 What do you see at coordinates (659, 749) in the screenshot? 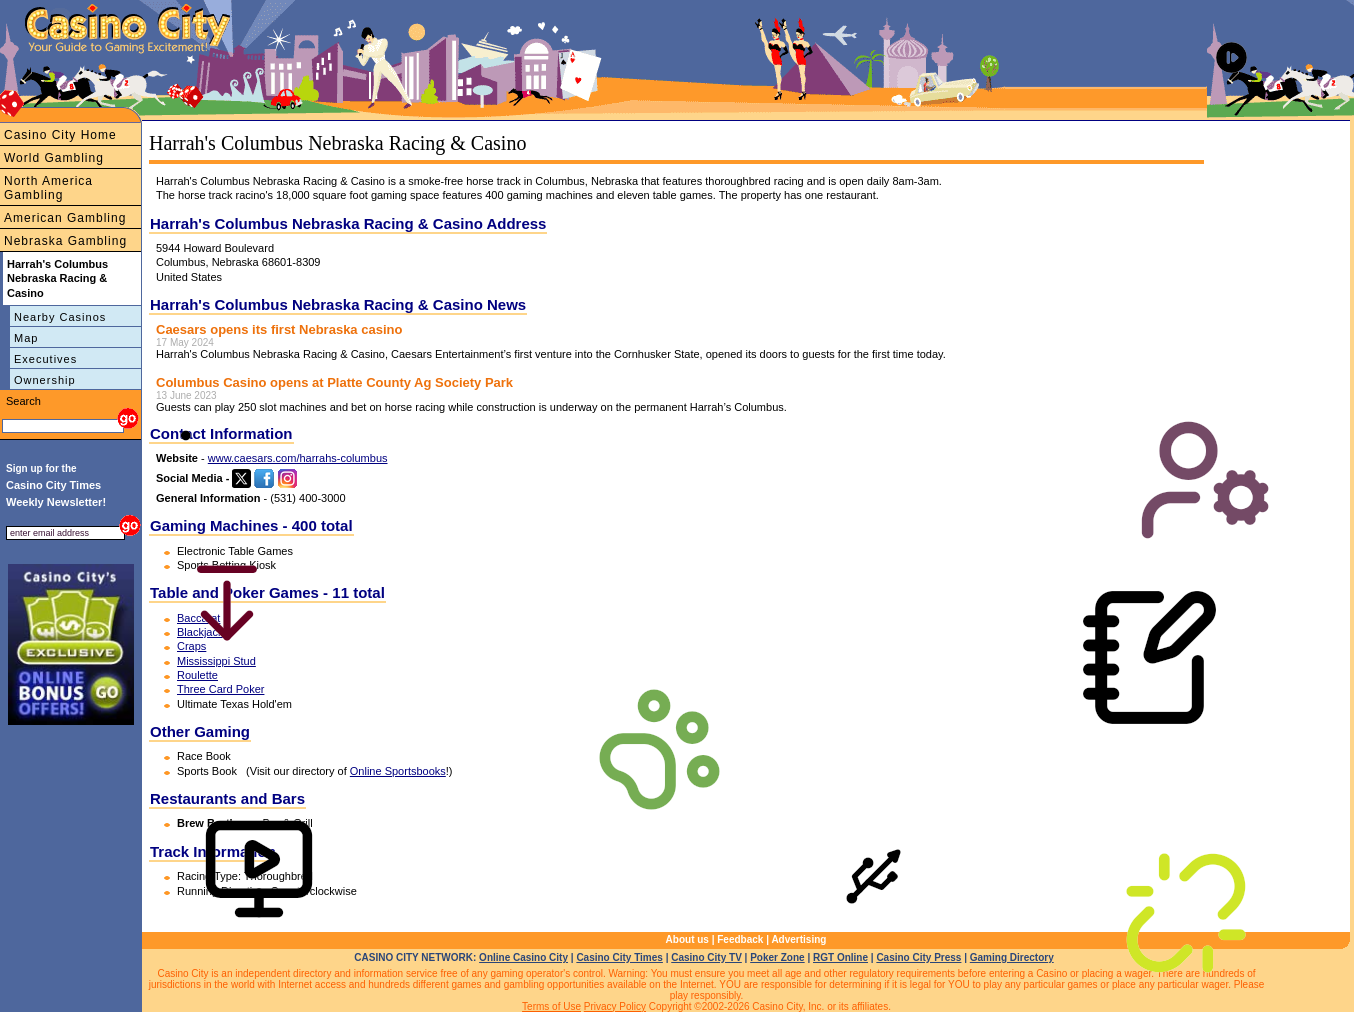
I see `access pet-related features or settings` at bounding box center [659, 749].